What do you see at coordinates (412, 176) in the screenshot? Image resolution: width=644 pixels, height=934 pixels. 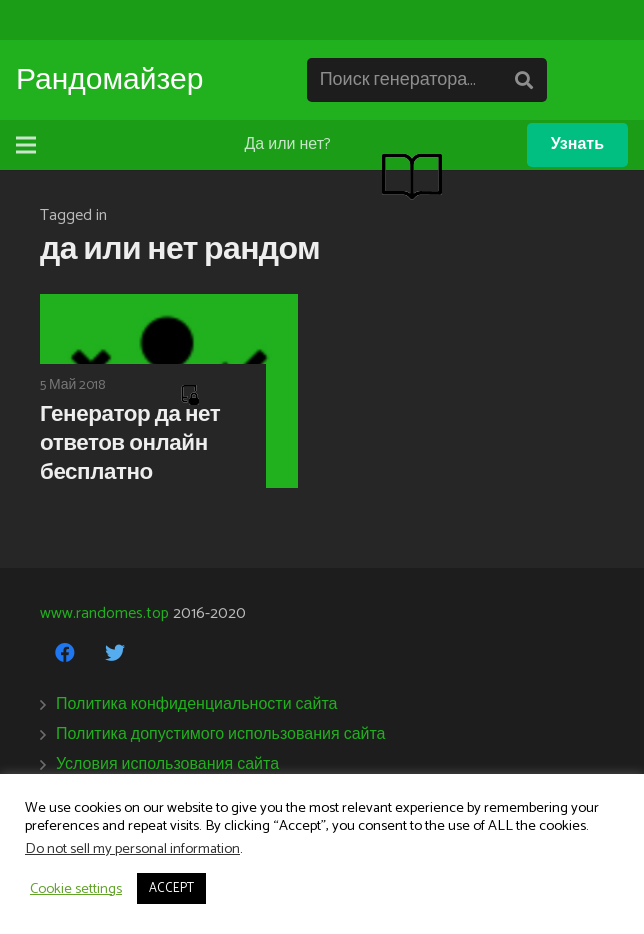 I see `open documentation or readme` at bounding box center [412, 176].